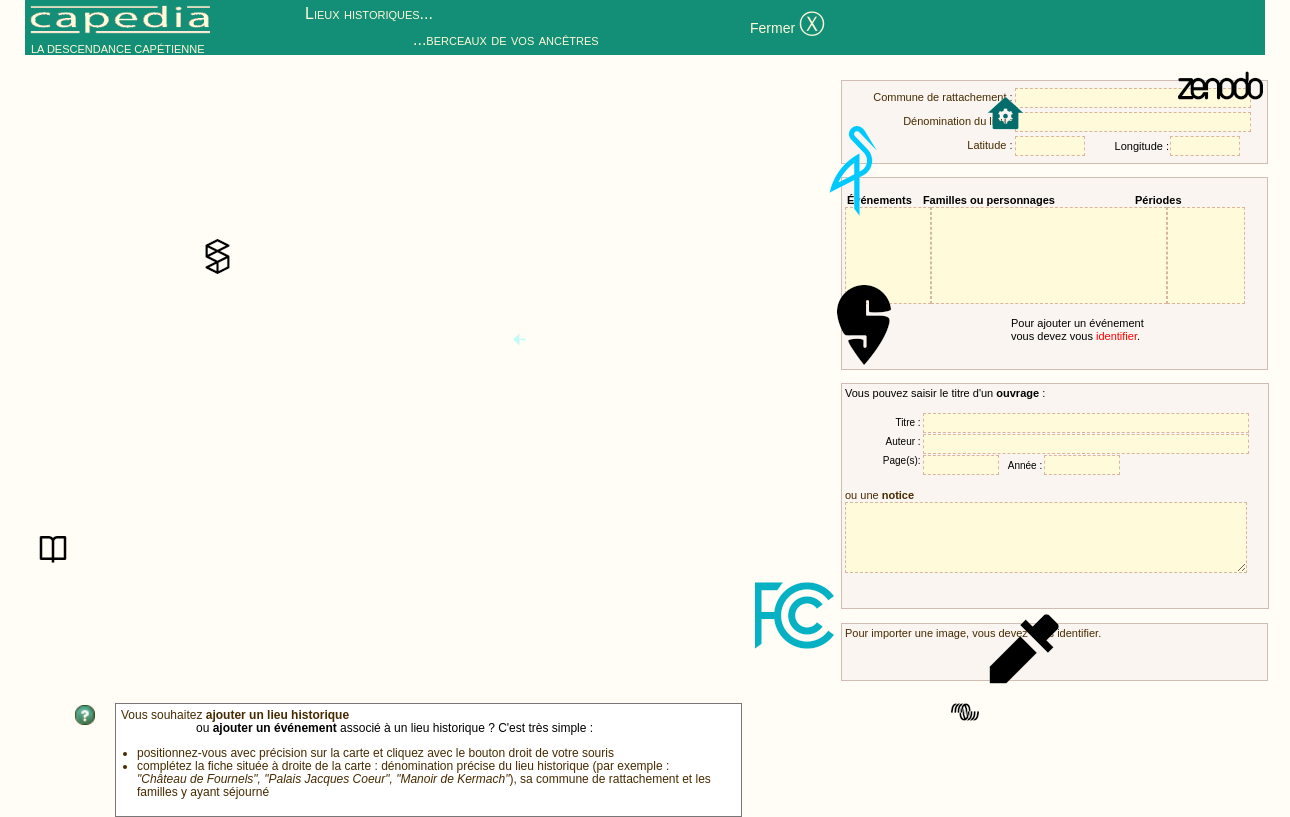 The image size is (1290, 817). What do you see at coordinates (864, 325) in the screenshot?
I see `open the Swiggy food delivery app` at bounding box center [864, 325].